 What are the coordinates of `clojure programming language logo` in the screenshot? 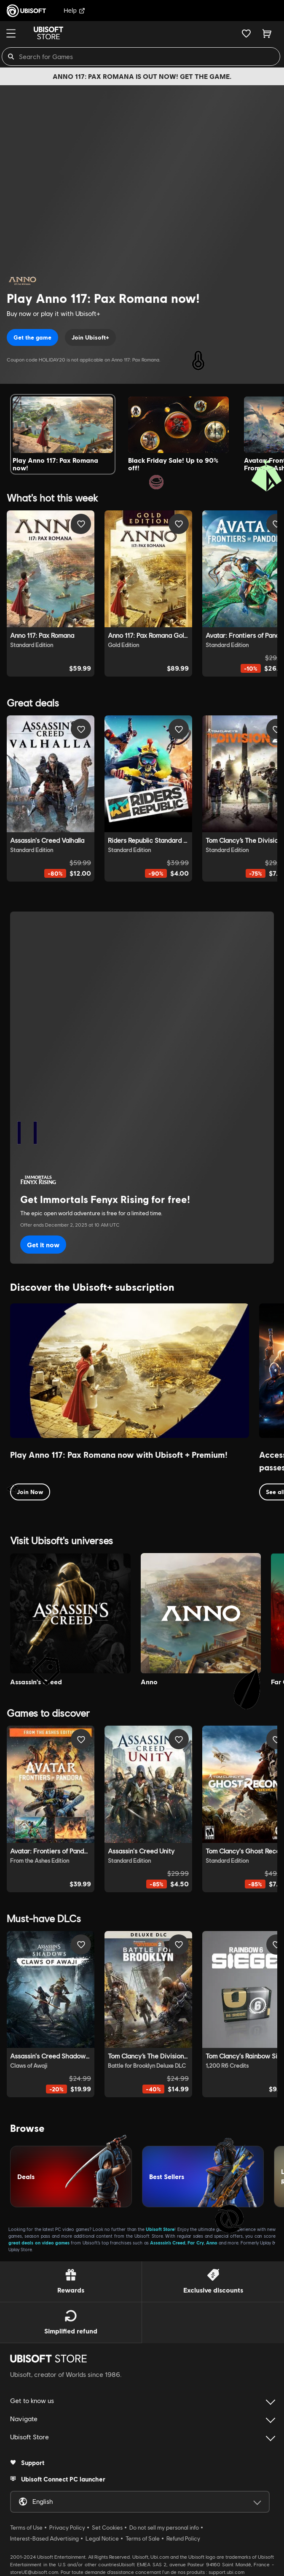 It's located at (229, 2219).